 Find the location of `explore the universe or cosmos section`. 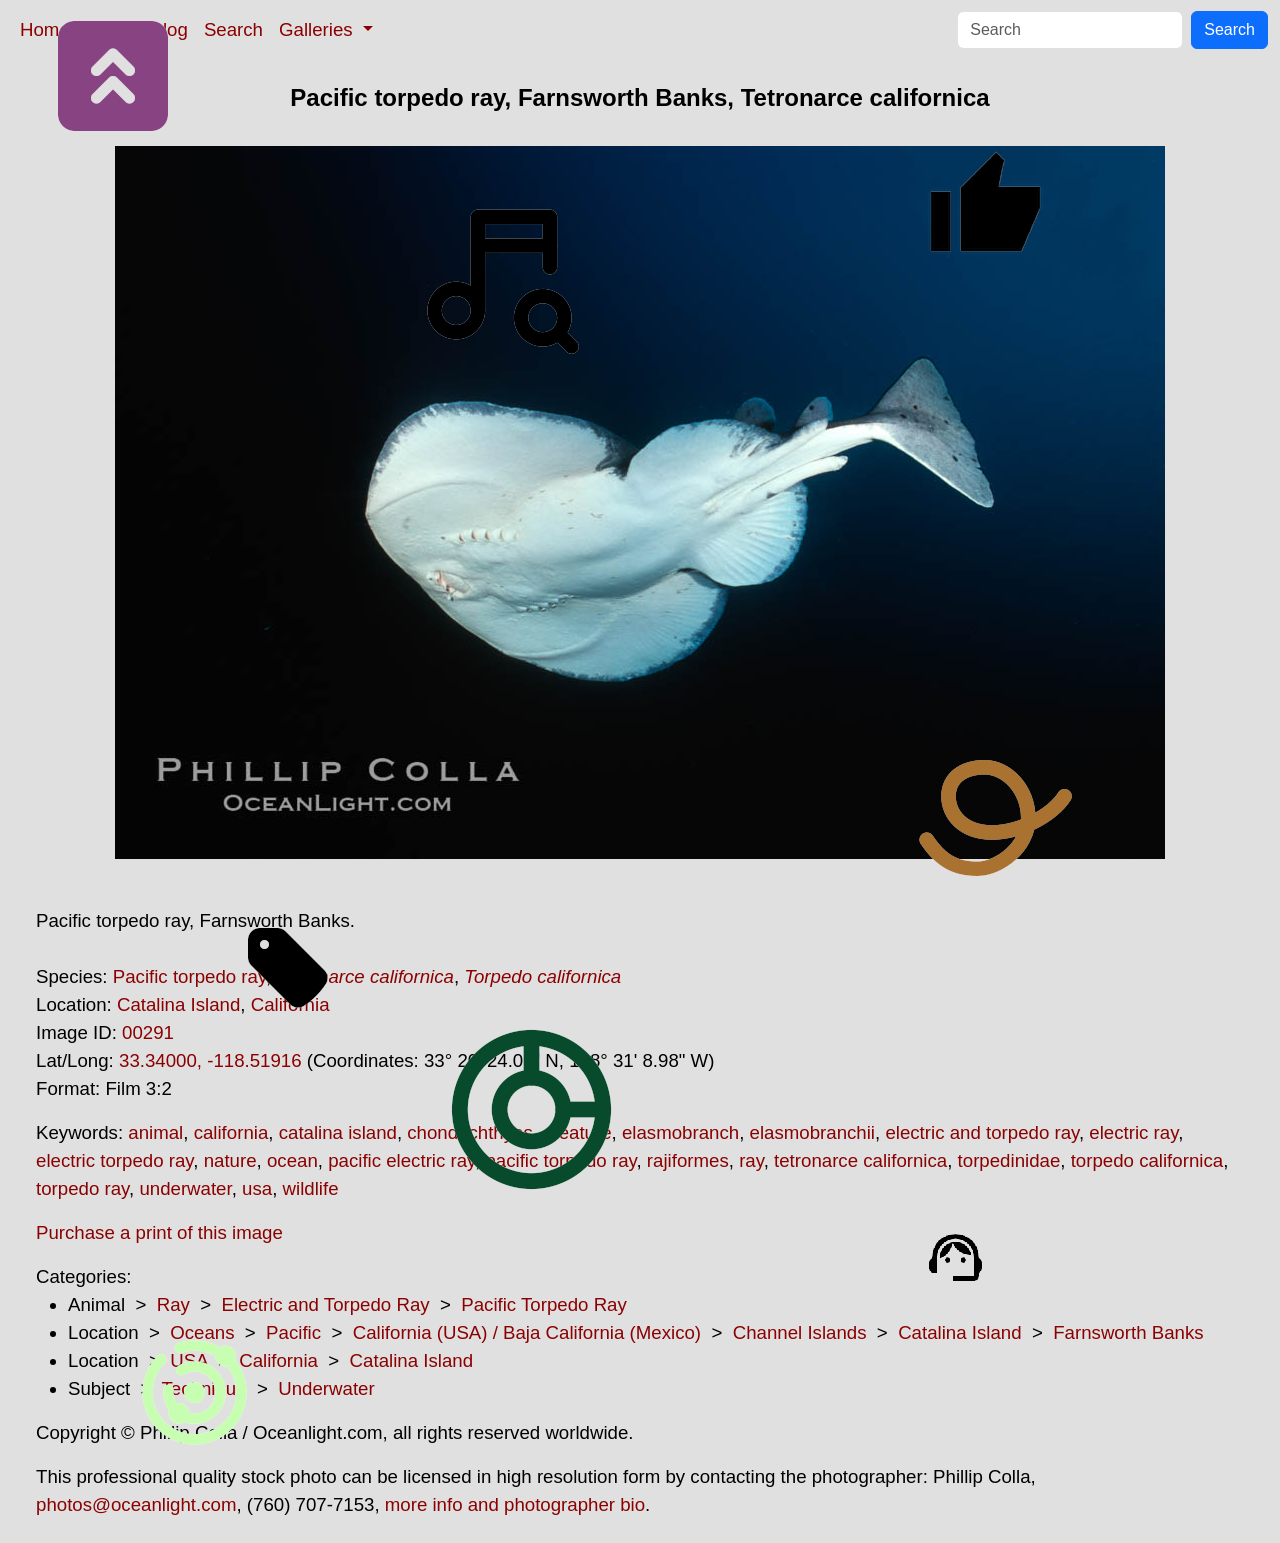

explore the universe or cosmos section is located at coordinates (194, 1392).